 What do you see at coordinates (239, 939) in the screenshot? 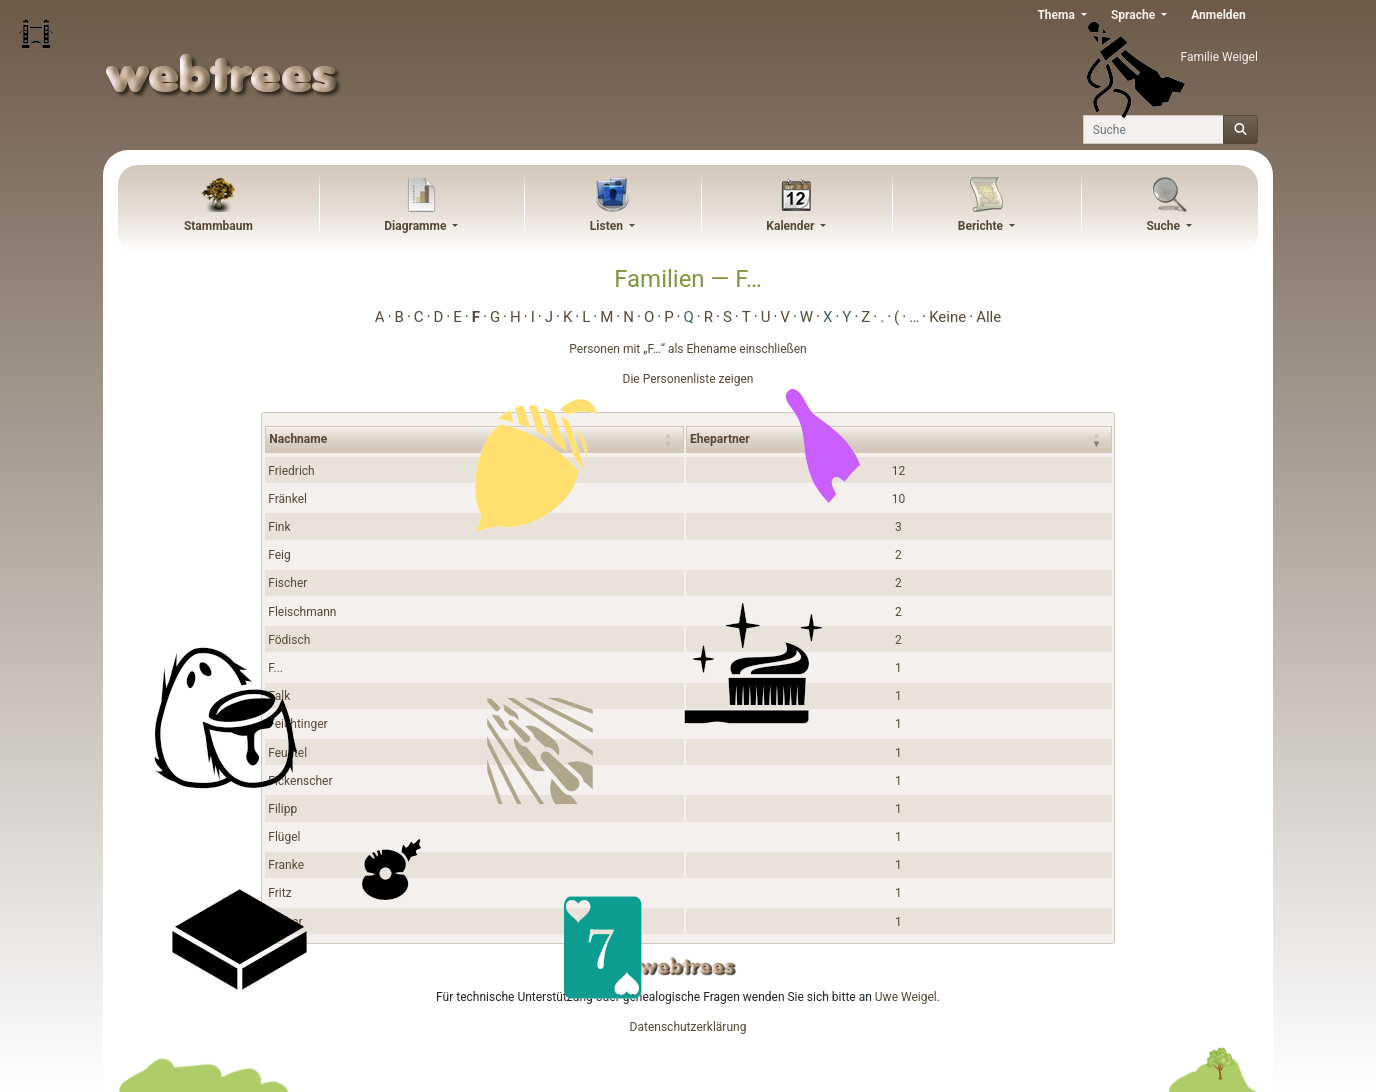
I see `place a flat platform in the level editor` at bounding box center [239, 939].